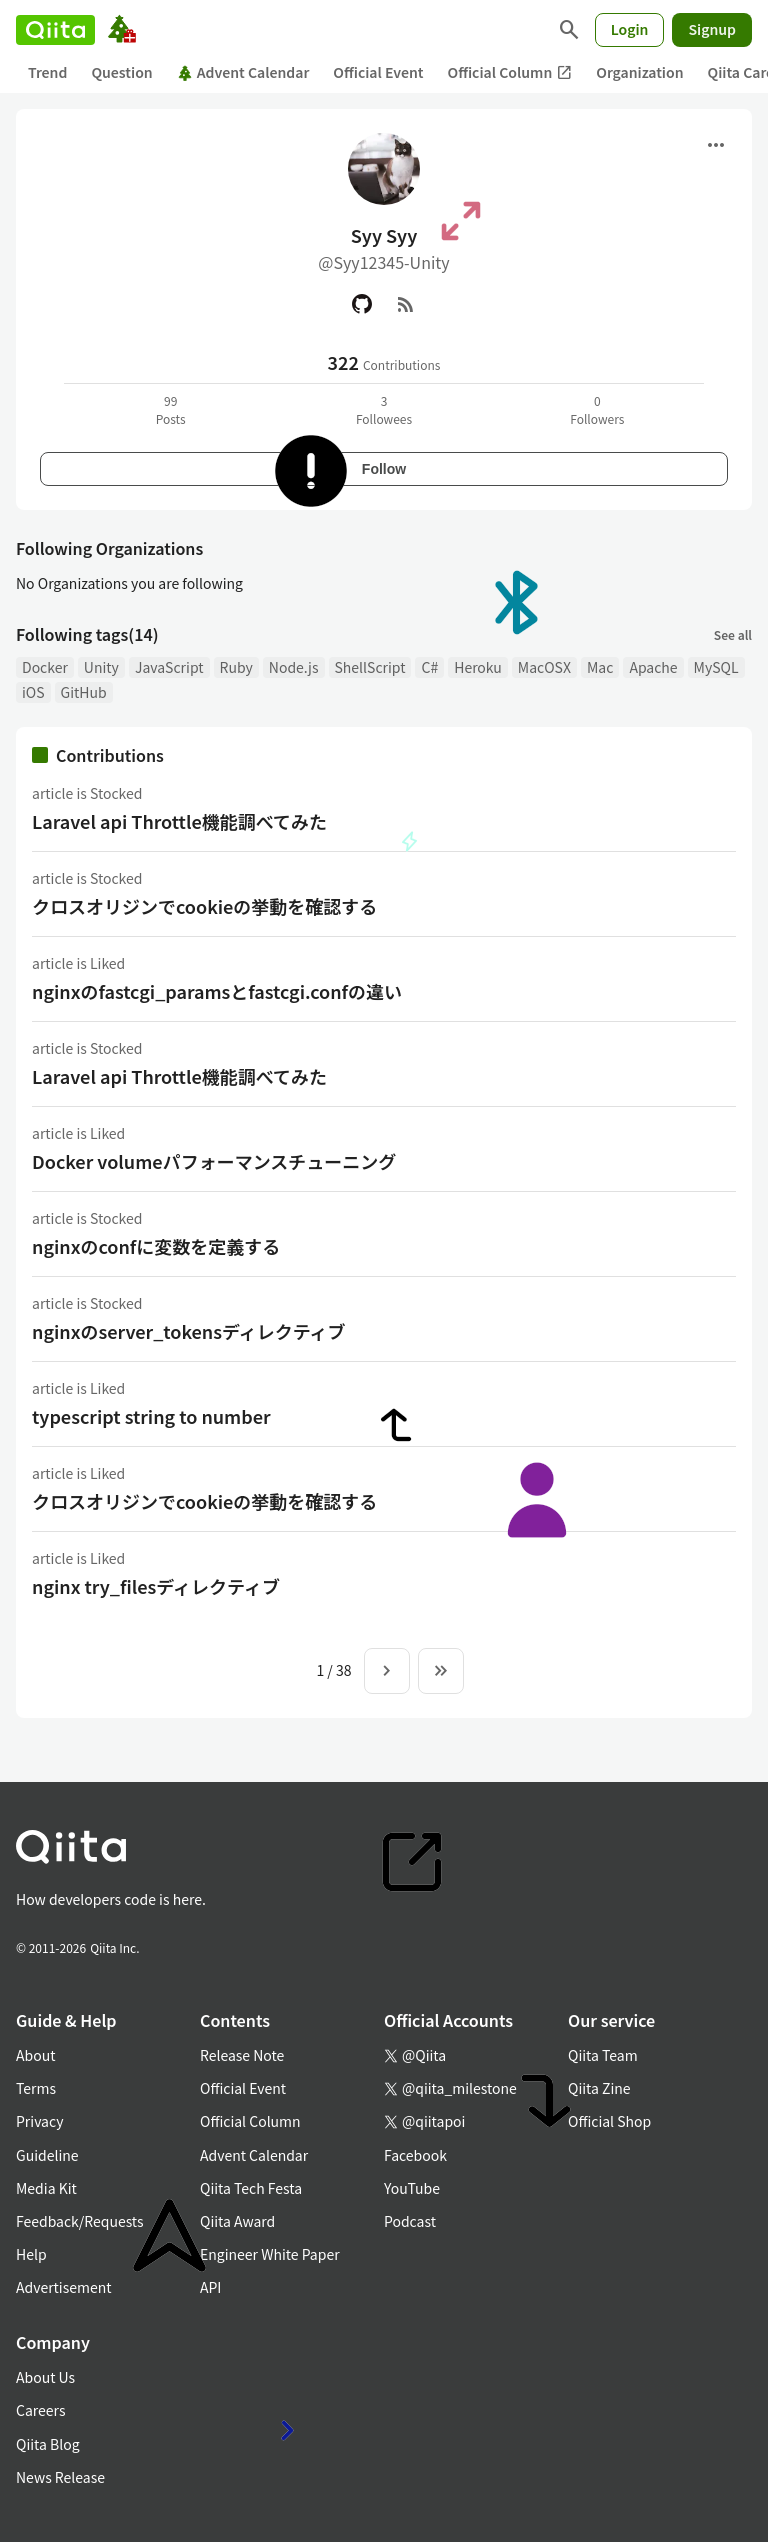 The image size is (768, 2542). Describe the element at coordinates (546, 2099) in the screenshot. I see `navigate to the next line or section below` at that location.